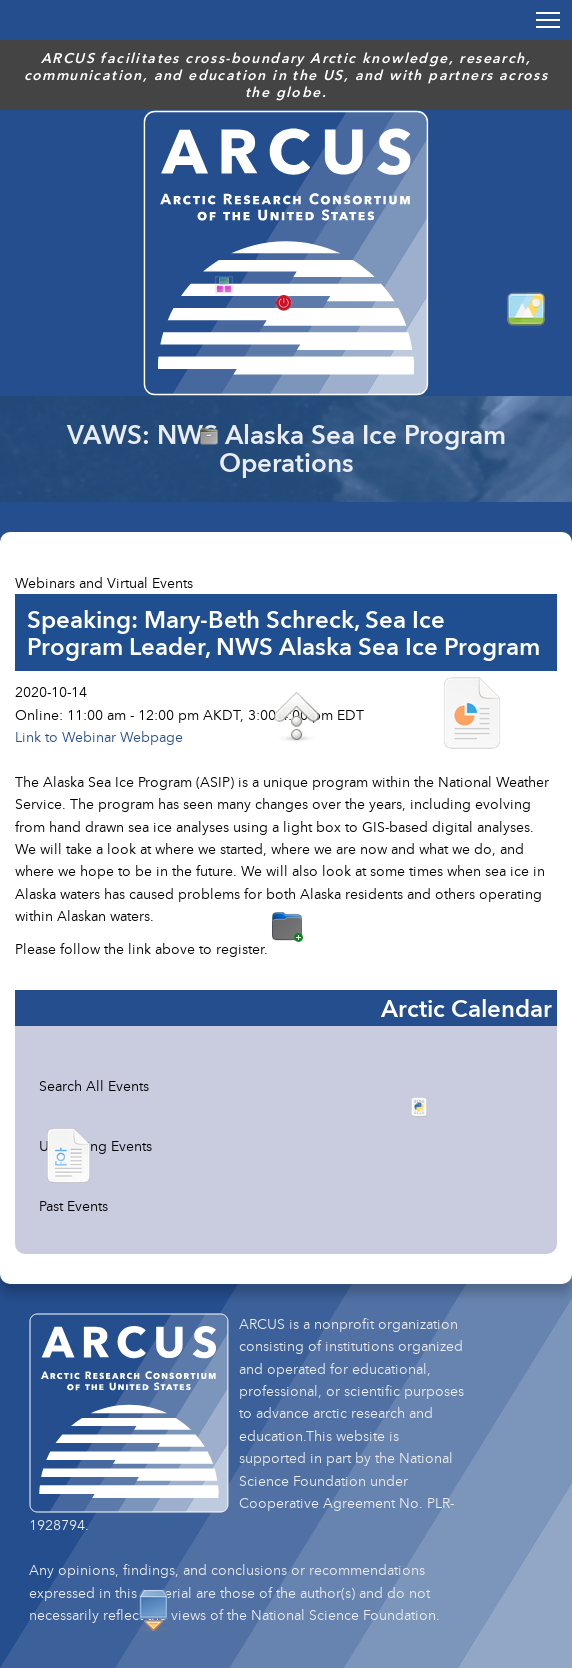 The image size is (572, 1668). Describe the element at coordinates (68, 1155) in the screenshot. I see `hancom hangul word processor document file` at that location.